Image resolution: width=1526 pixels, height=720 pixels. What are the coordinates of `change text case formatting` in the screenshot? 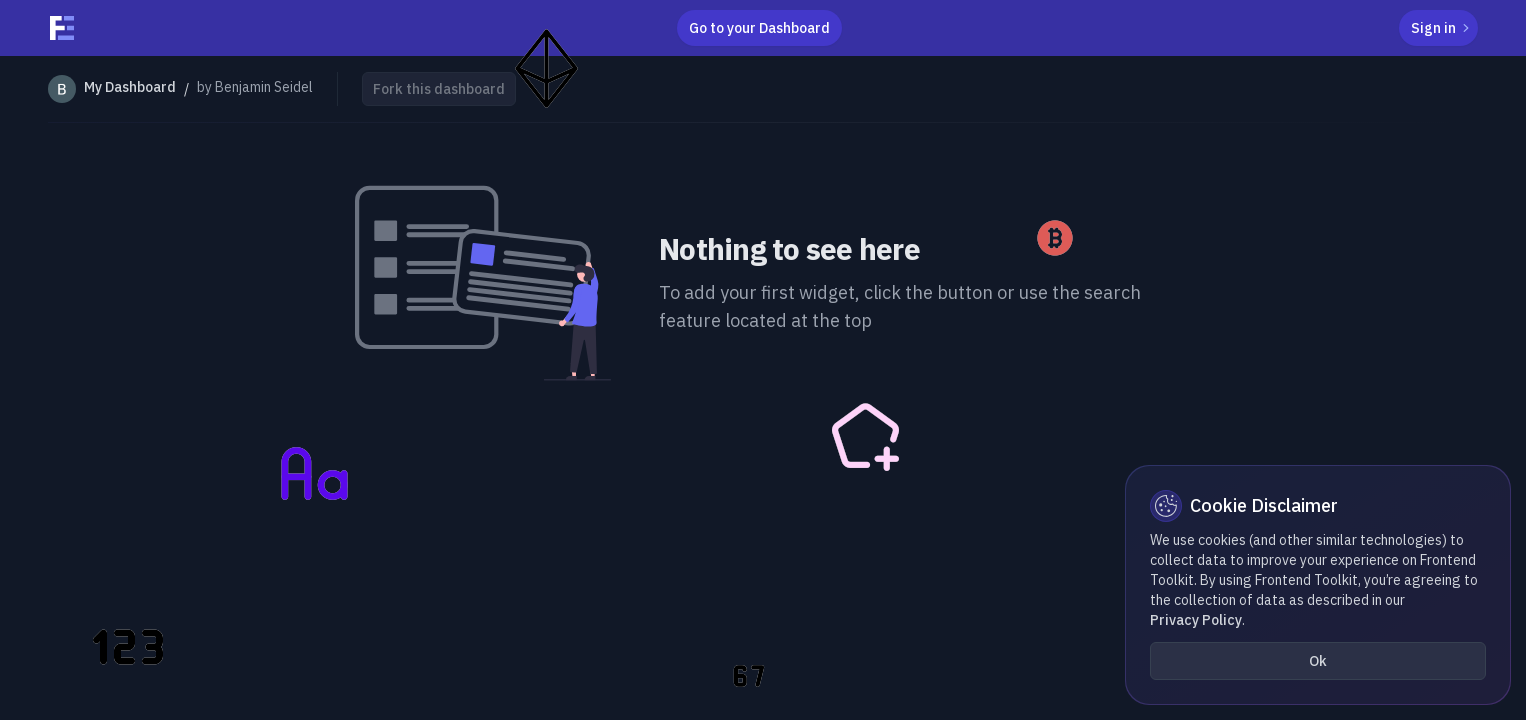 It's located at (314, 473).